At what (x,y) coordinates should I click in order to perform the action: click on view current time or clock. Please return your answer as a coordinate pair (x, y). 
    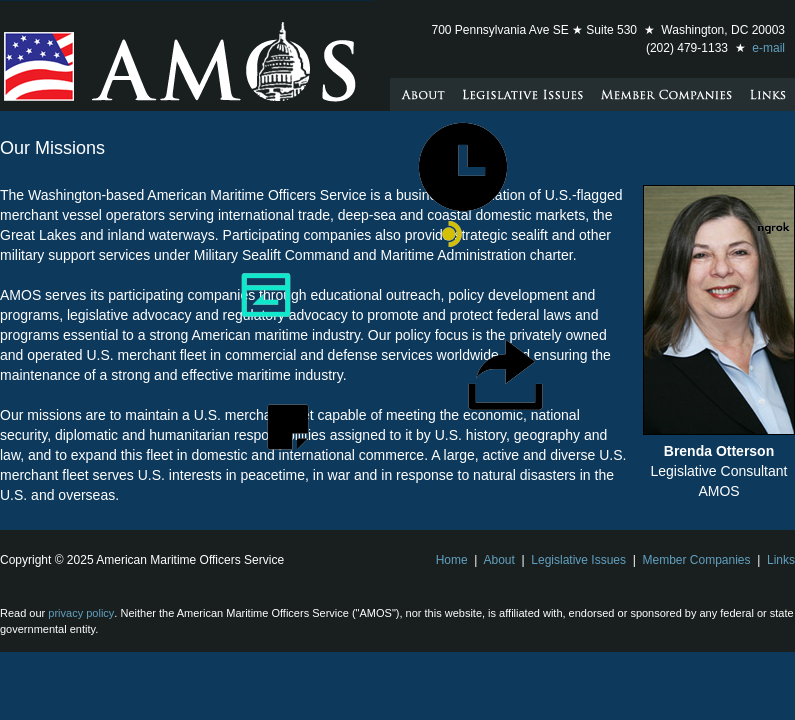
    Looking at the image, I should click on (463, 167).